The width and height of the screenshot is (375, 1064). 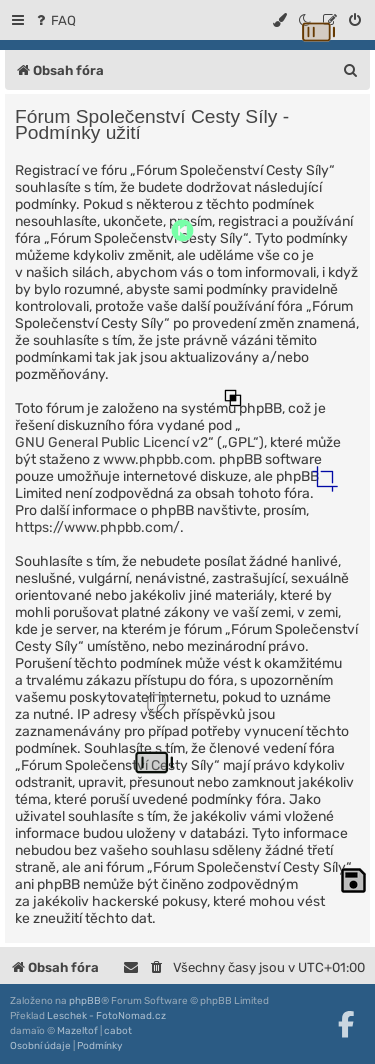 I want to click on combine or merge selected layers, so click(x=233, y=398).